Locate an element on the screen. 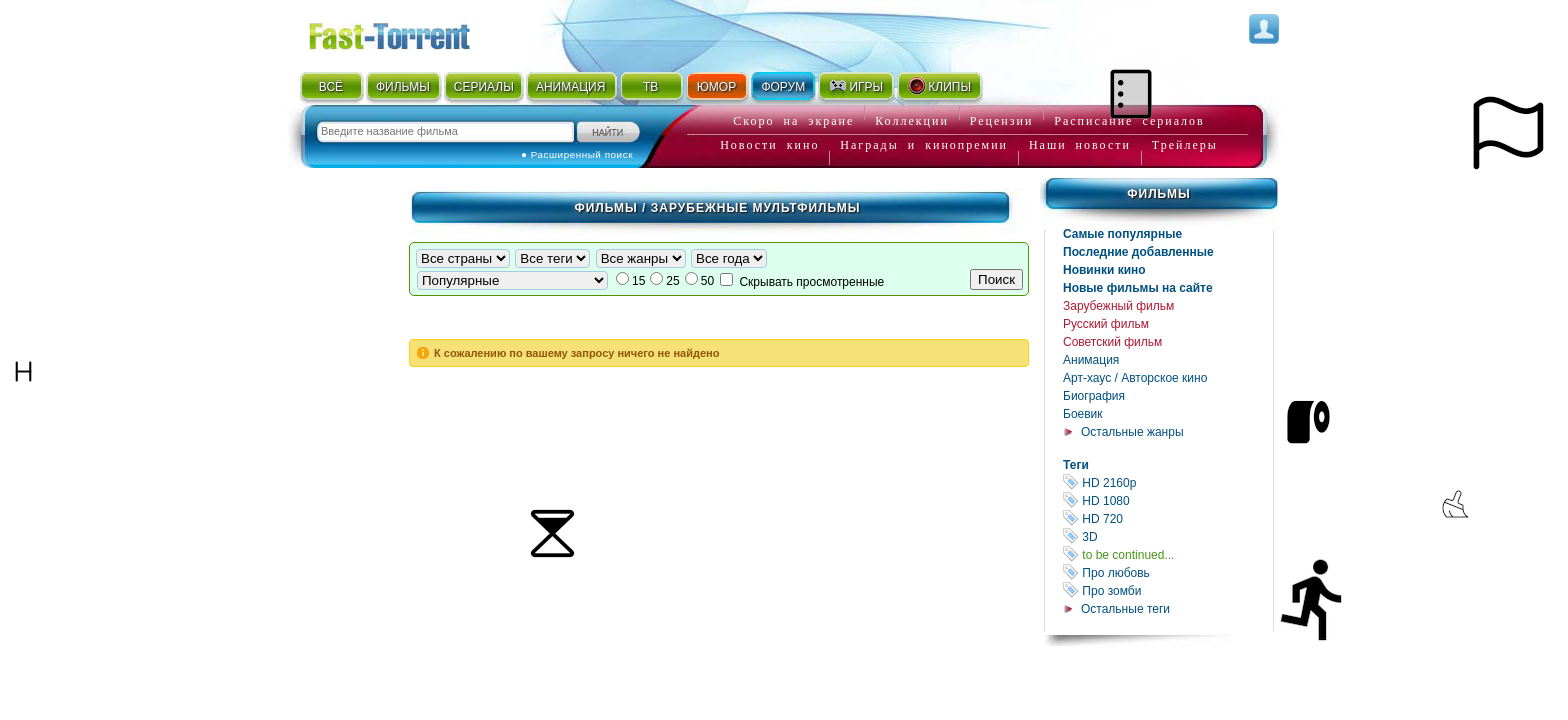 This screenshot has height=720, width=1568. insert a heading in a text document is located at coordinates (23, 371).